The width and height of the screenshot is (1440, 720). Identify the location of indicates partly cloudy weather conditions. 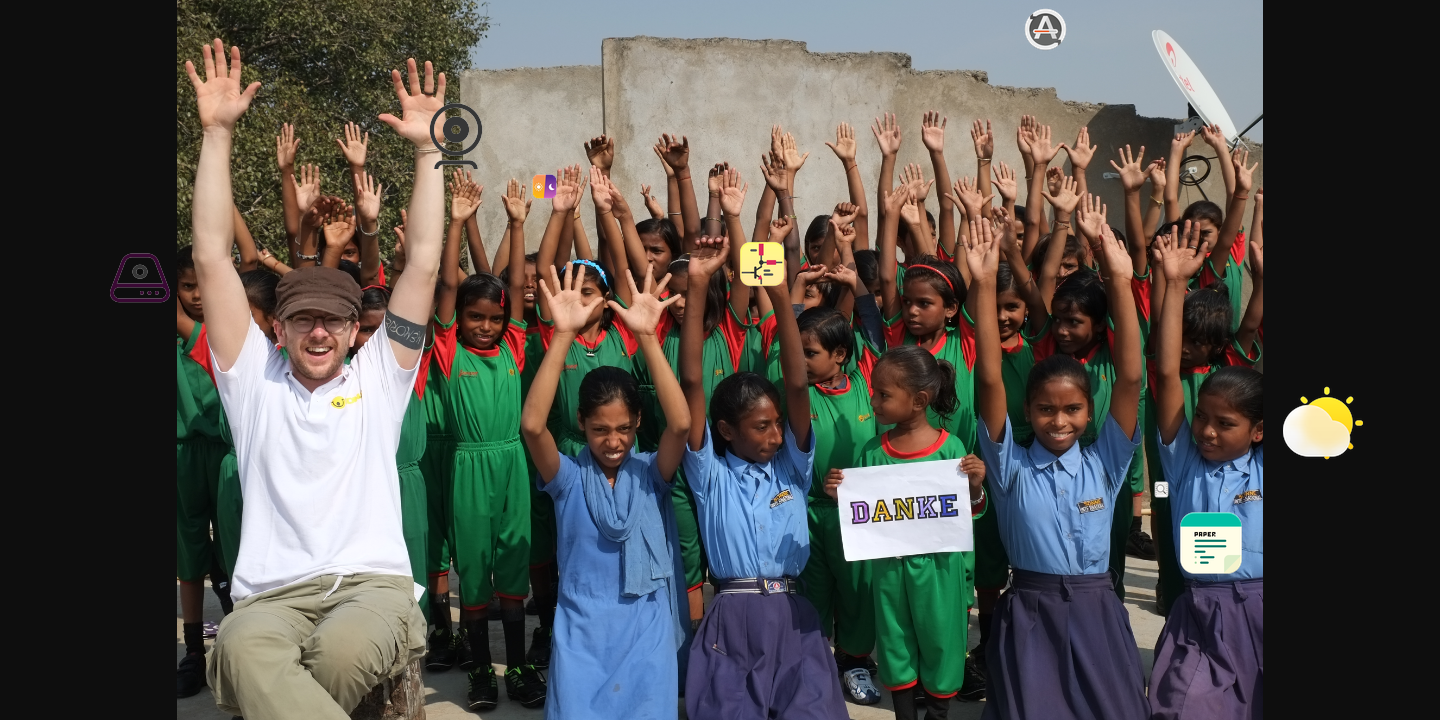
(1323, 423).